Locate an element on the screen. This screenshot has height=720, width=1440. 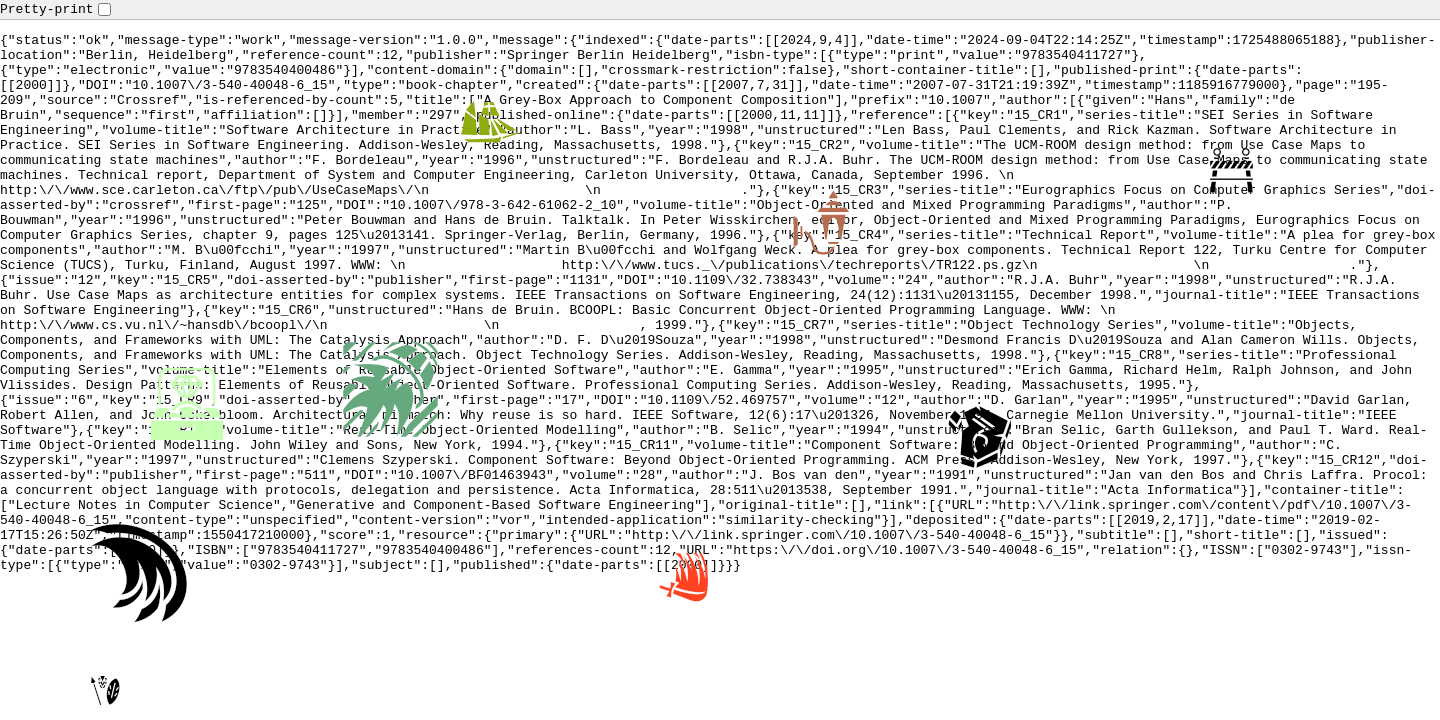
indicates a blocked or restricted area is located at coordinates (1231, 169).